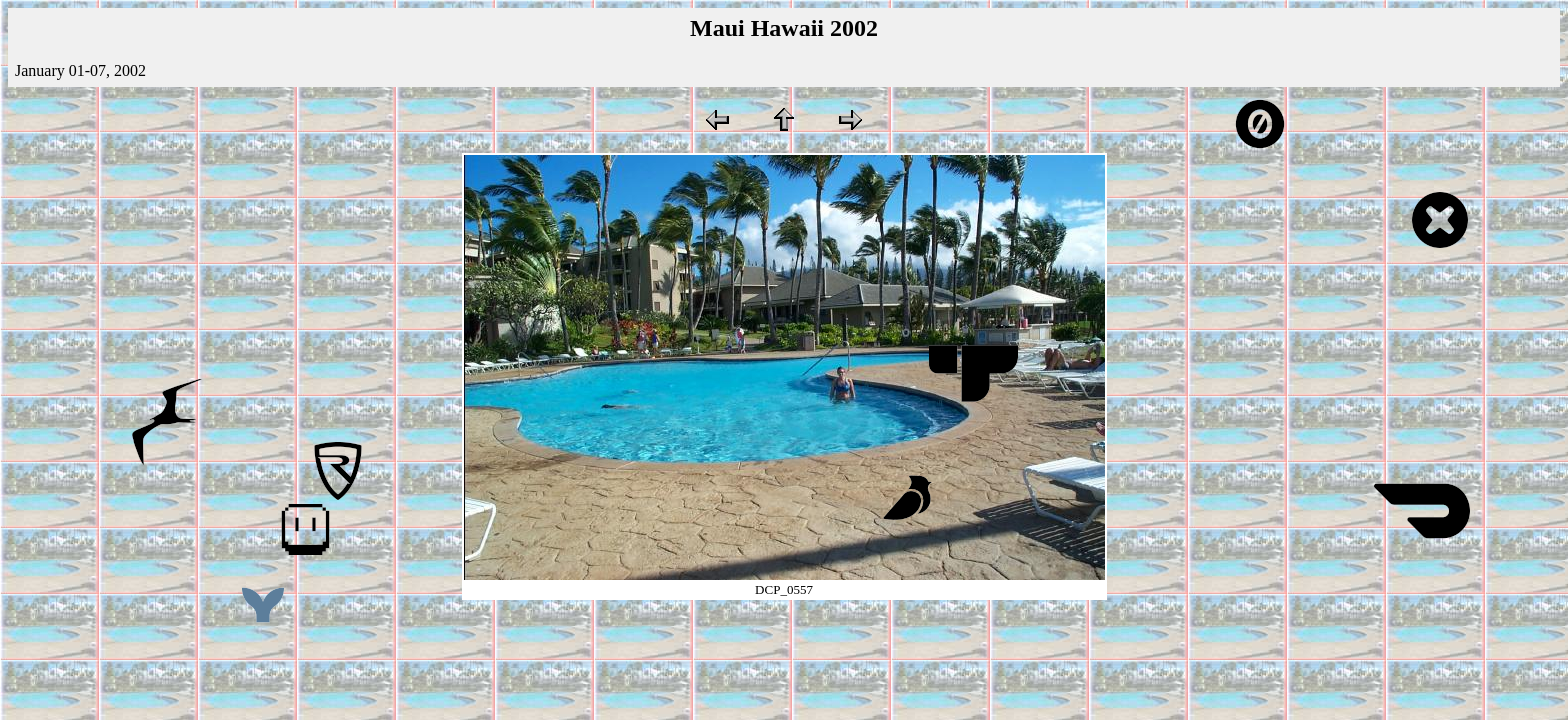  Describe the element at coordinates (907, 496) in the screenshot. I see `open yuque documentation platform` at that location.